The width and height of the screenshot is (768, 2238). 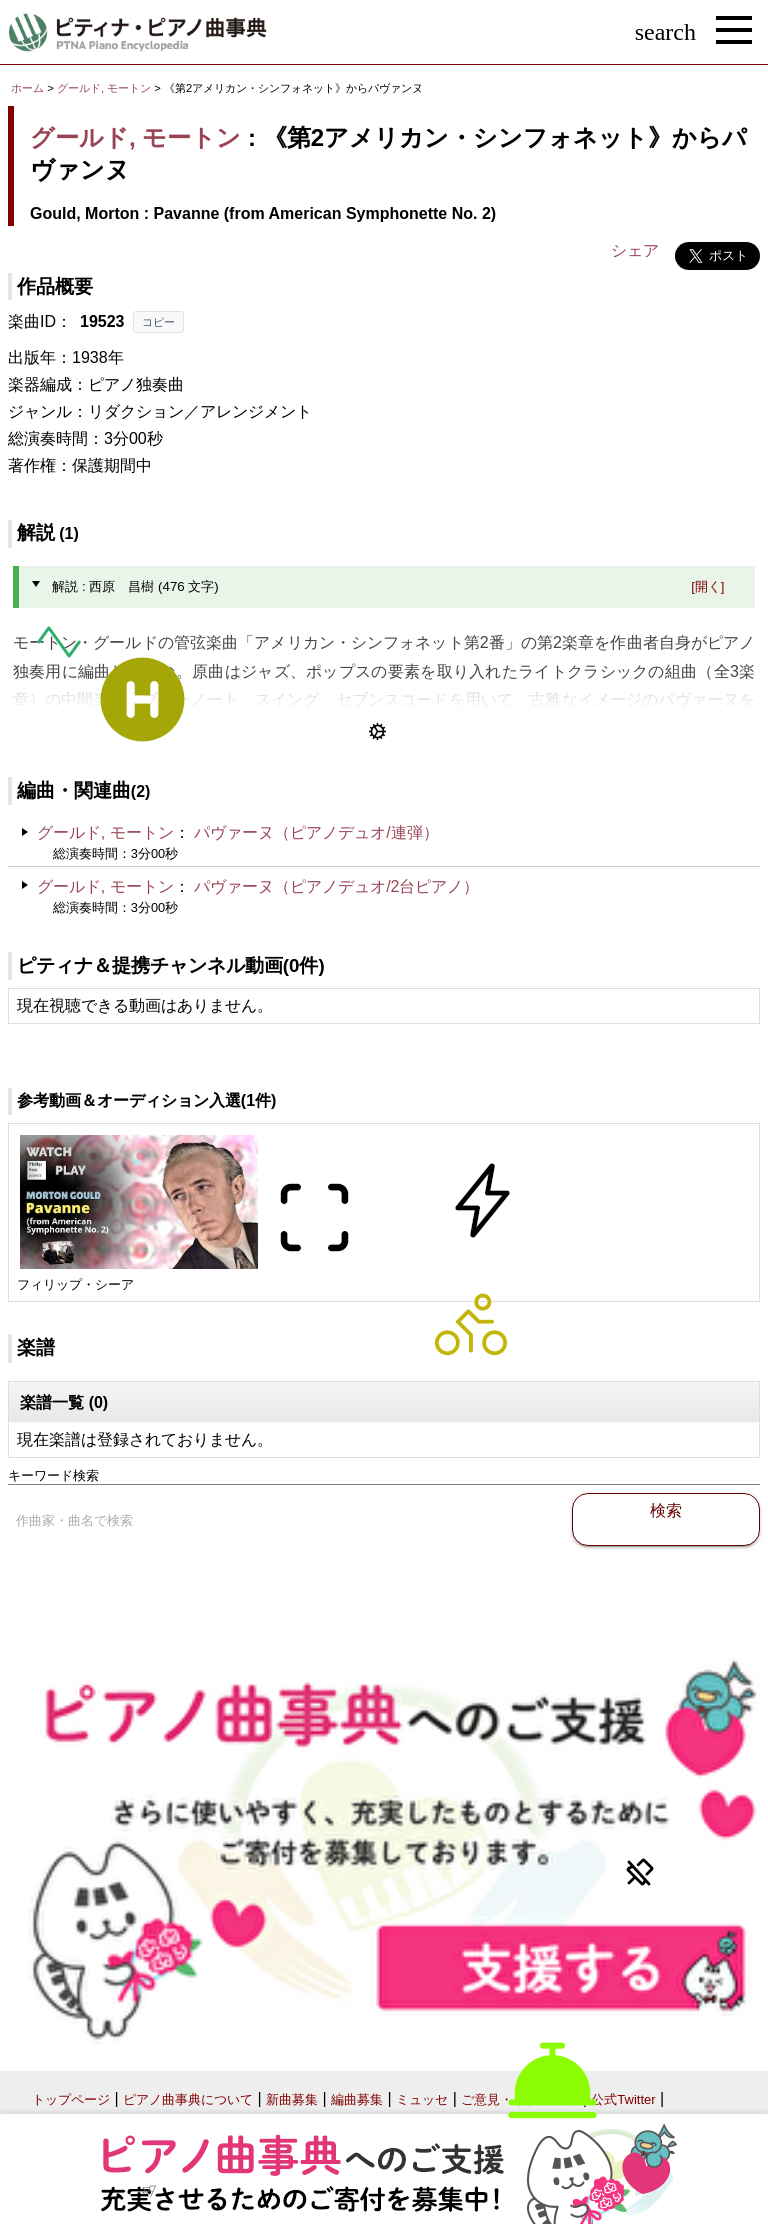 What do you see at coordinates (59, 642) in the screenshot?
I see `toggle triangle waveform in audio synthesizer` at bounding box center [59, 642].